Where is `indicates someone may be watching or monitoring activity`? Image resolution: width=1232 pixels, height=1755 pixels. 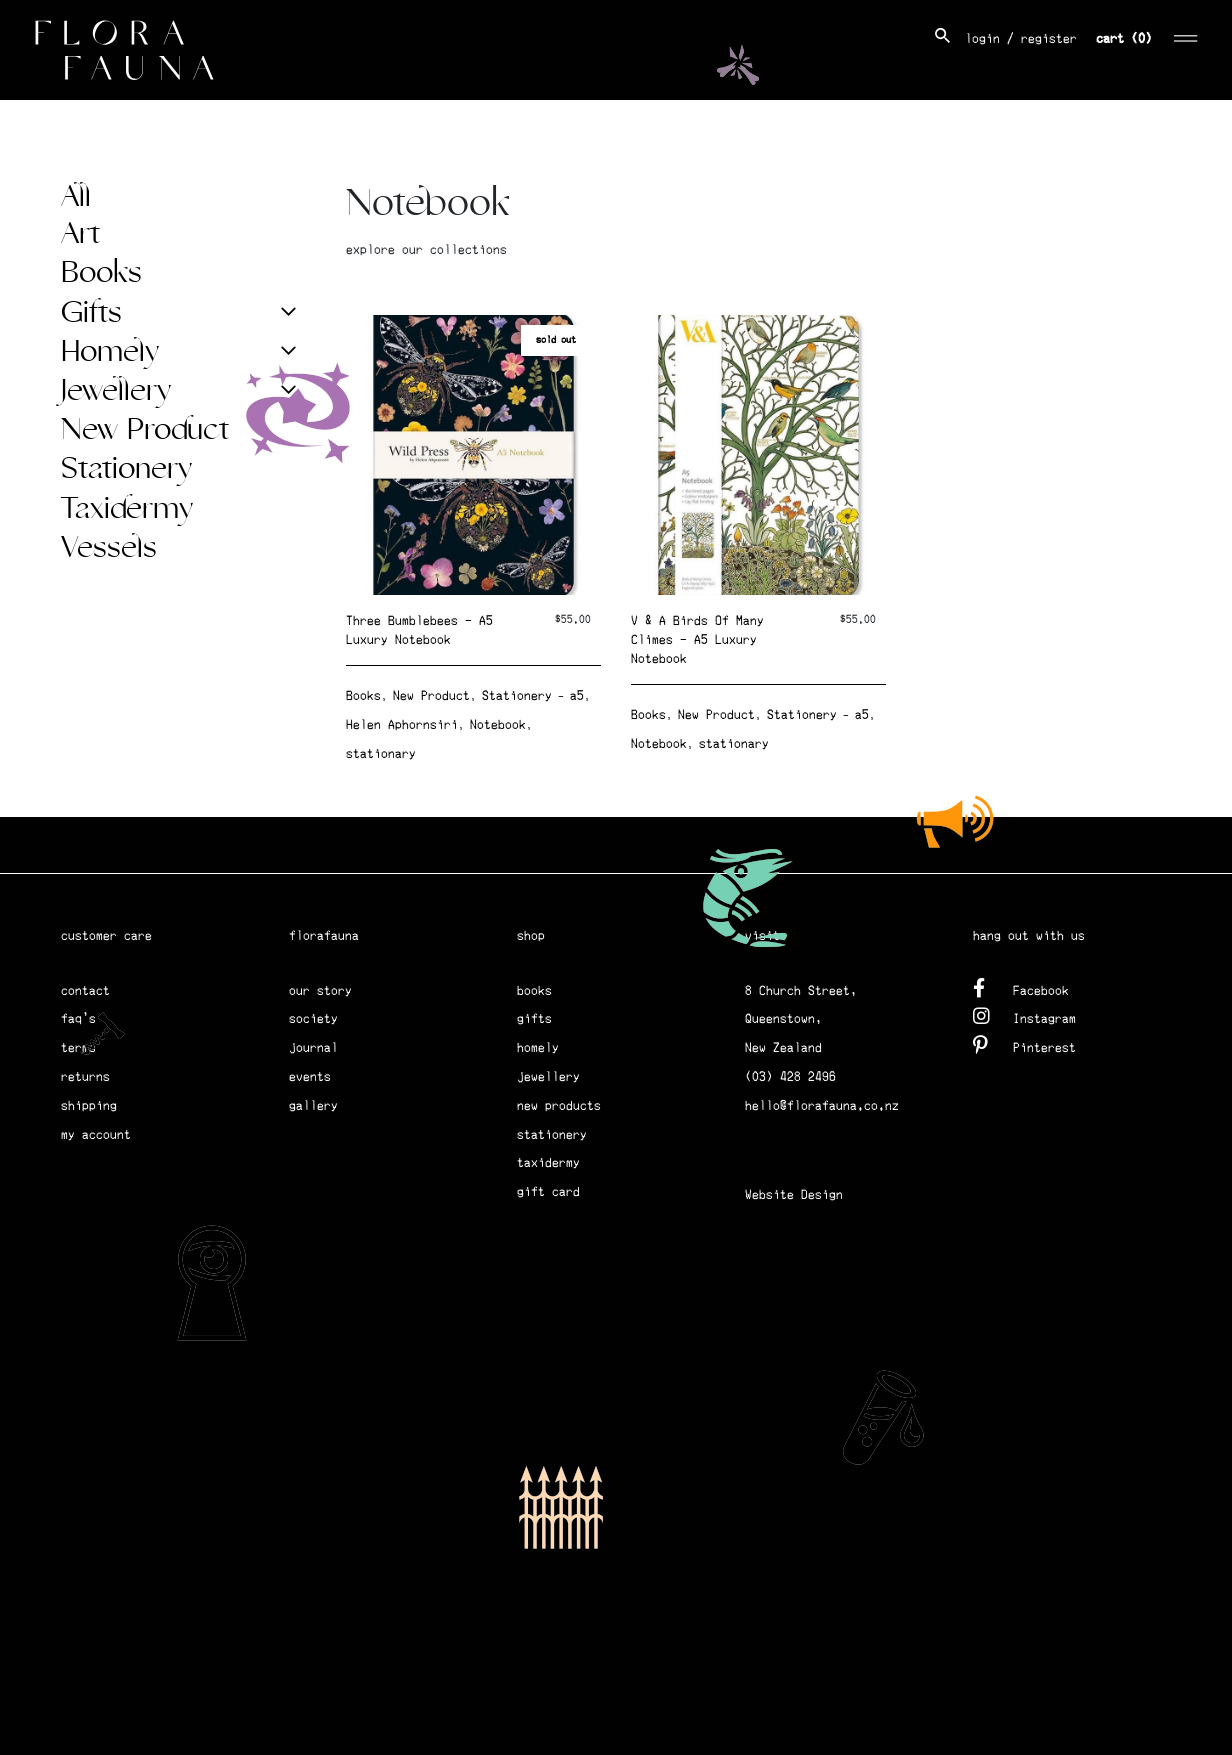
indicates someone may be watching or monitoring activity is located at coordinates (212, 1283).